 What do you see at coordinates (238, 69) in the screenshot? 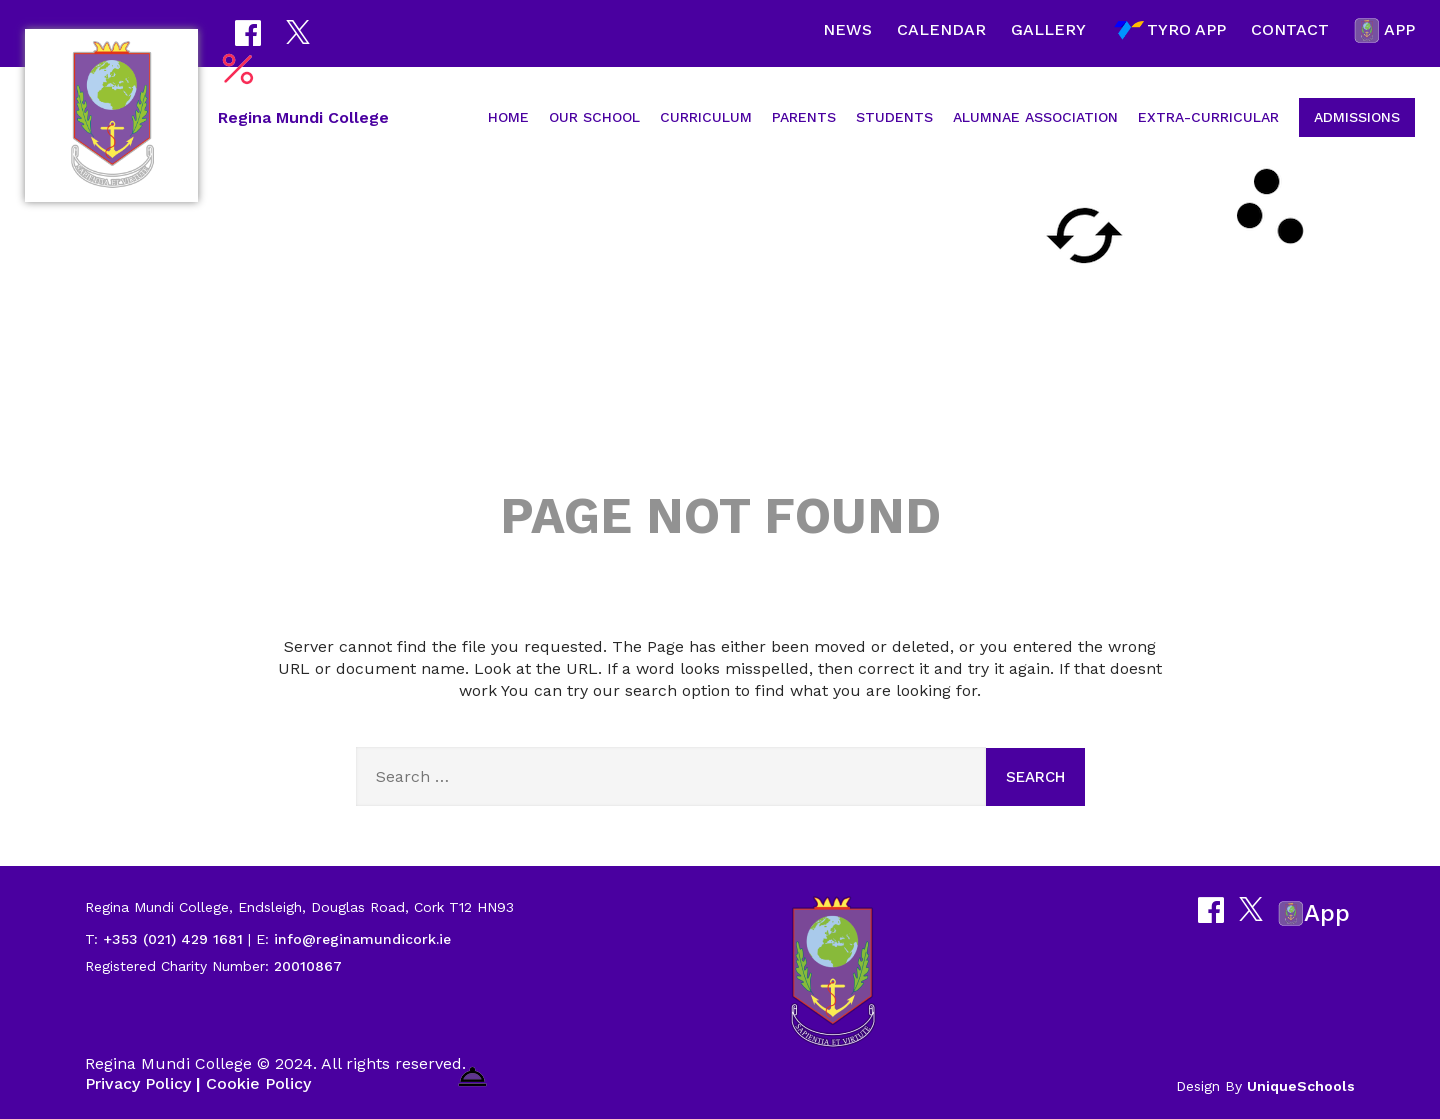
I see `apply or view a discount` at bounding box center [238, 69].